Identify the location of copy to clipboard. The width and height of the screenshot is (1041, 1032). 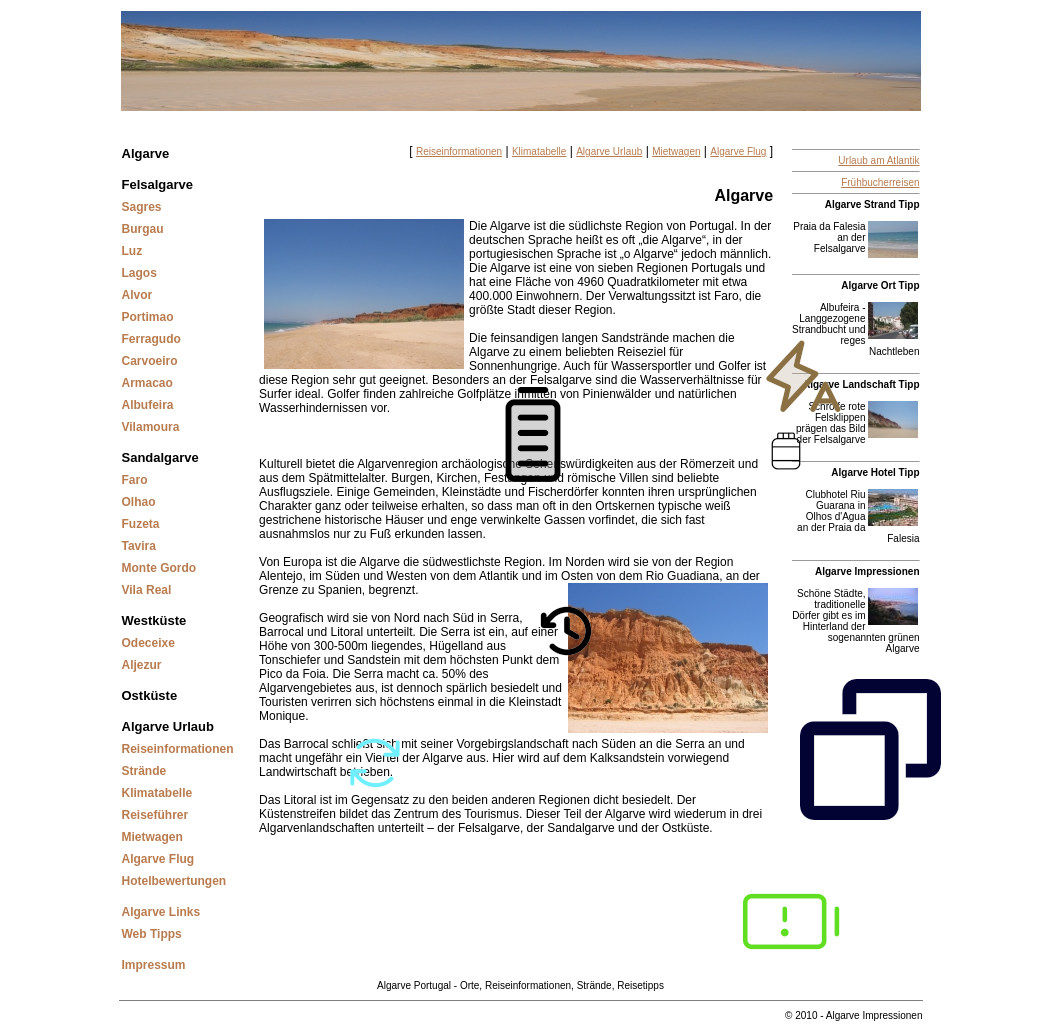
(870, 749).